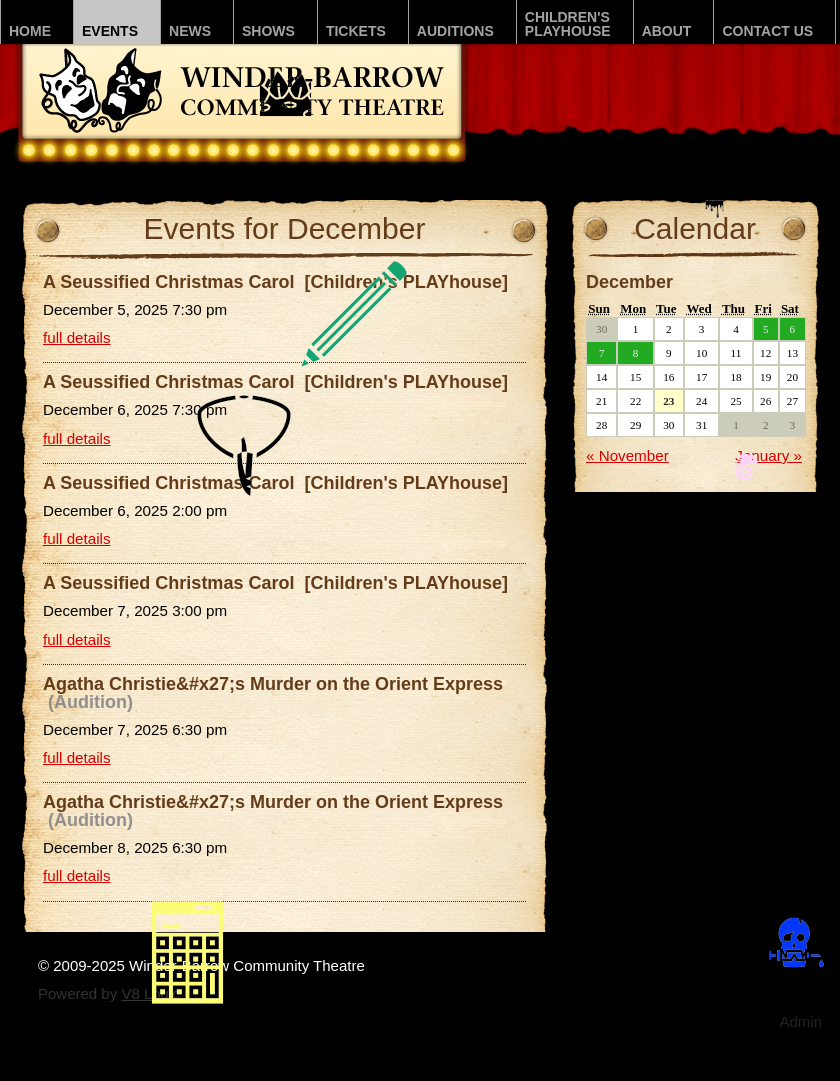  What do you see at coordinates (745, 466) in the screenshot?
I see `toggle theme or appearance settings` at bounding box center [745, 466].